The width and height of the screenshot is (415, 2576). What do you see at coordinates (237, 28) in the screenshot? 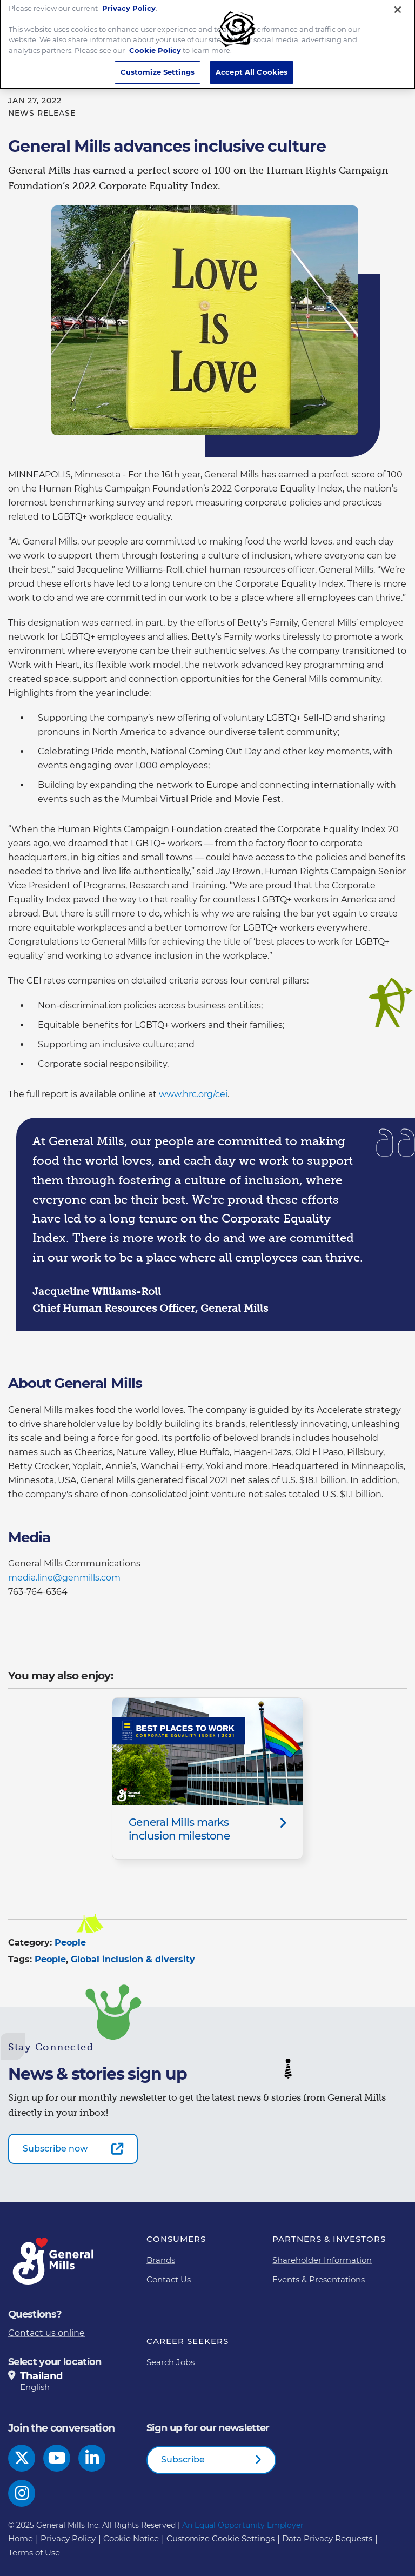
I see `indicates empty state or no results found` at bounding box center [237, 28].